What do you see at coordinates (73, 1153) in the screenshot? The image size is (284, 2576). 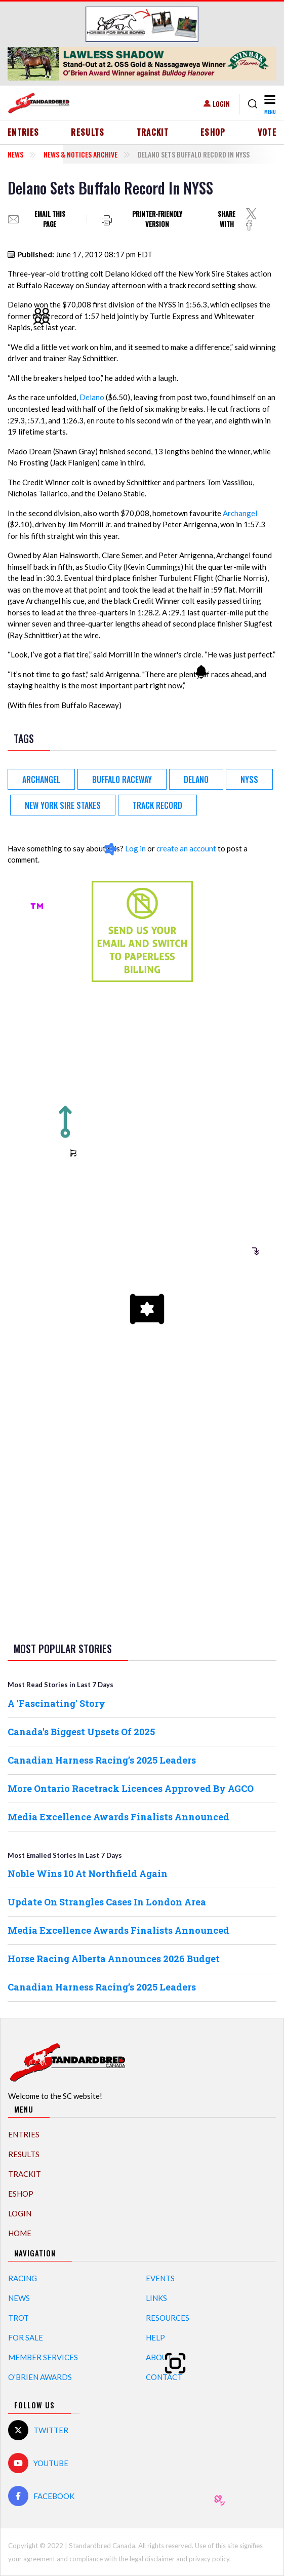 I see `copy items to another cart` at bounding box center [73, 1153].